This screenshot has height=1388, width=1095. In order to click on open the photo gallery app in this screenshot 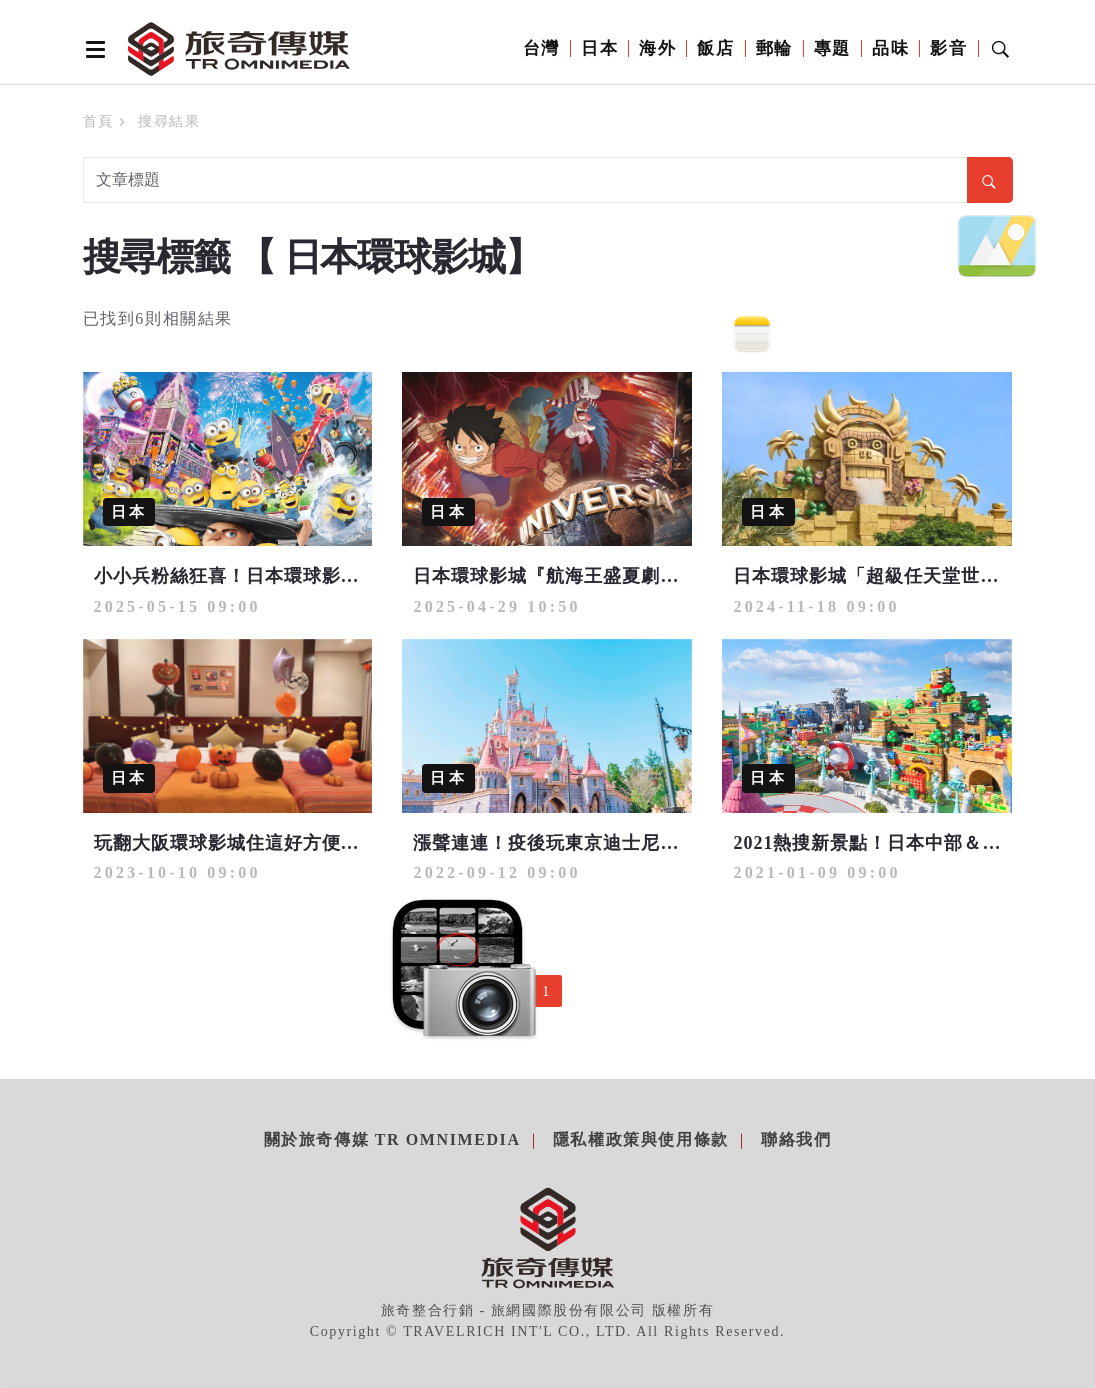, I will do `click(997, 246)`.